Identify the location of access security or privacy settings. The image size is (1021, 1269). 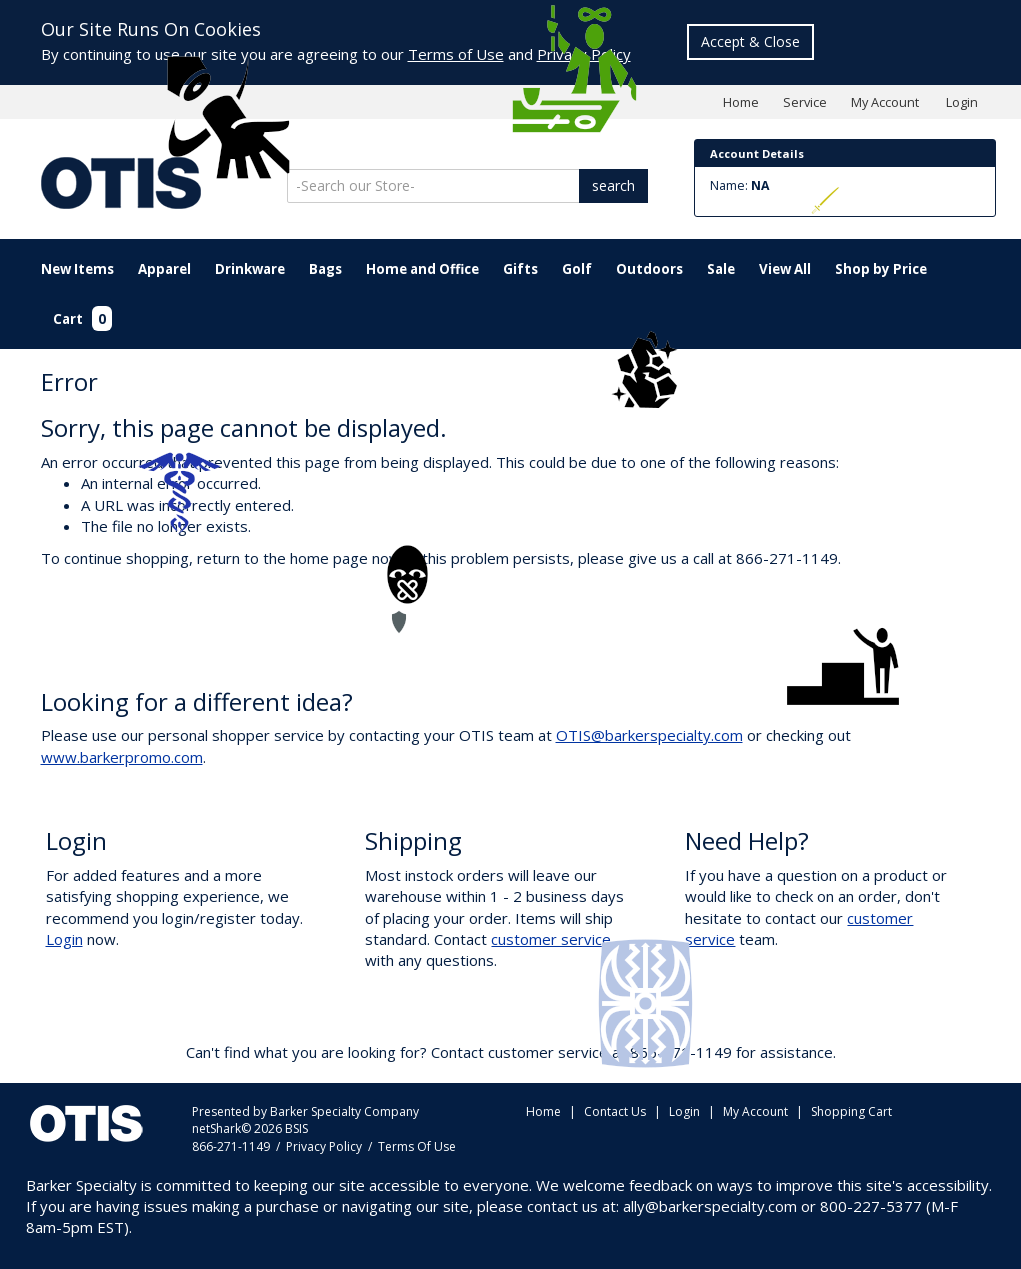
(399, 622).